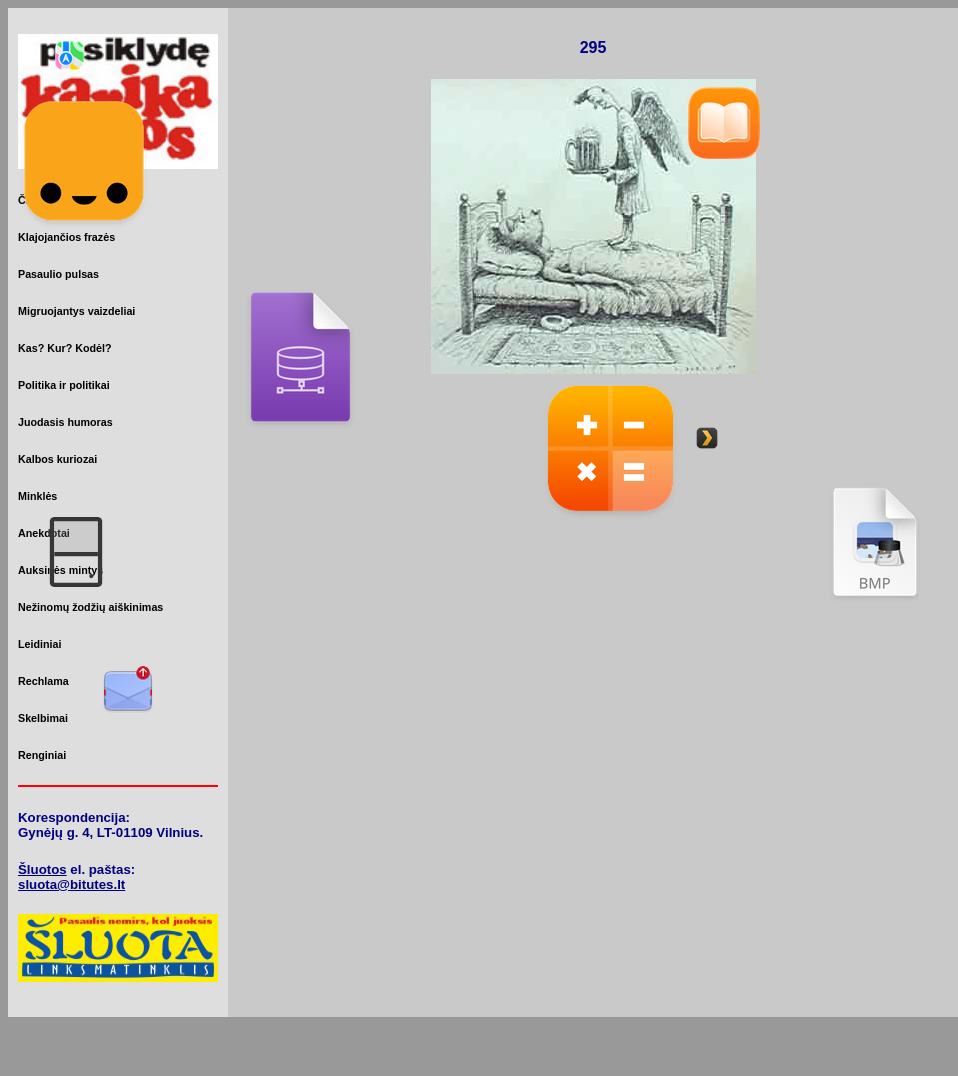 The width and height of the screenshot is (958, 1076). What do you see at coordinates (724, 123) in the screenshot?
I see `open the books app` at bounding box center [724, 123].